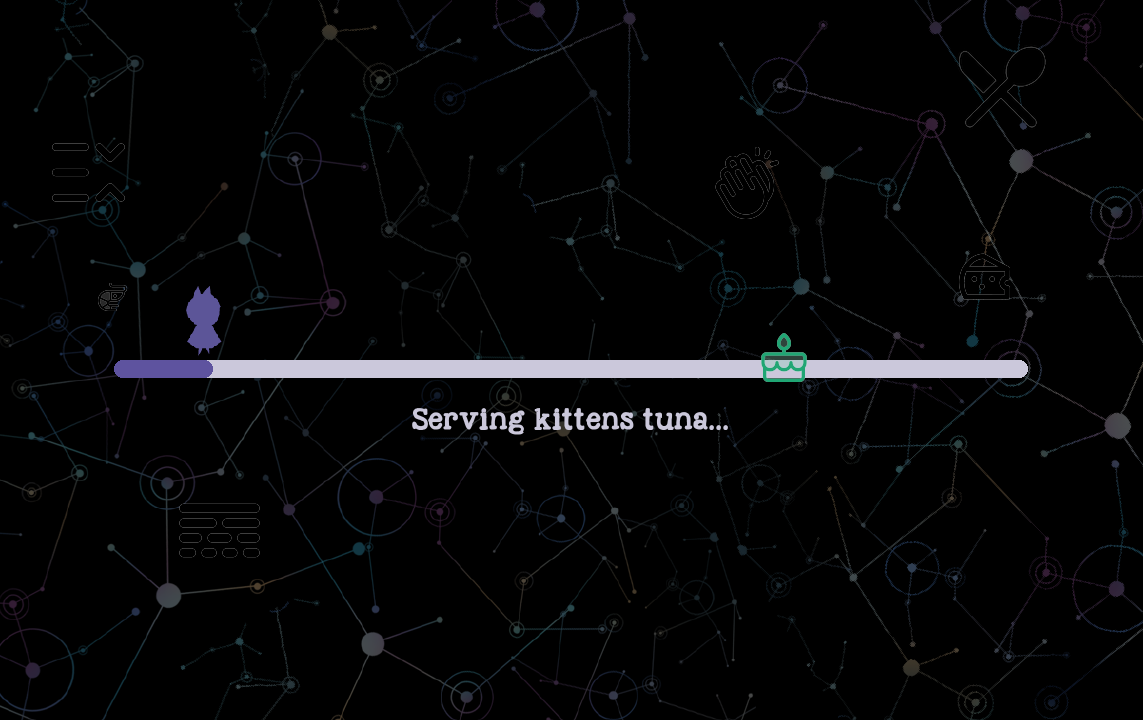 The height and width of the screenshot is (720, 1143). Describe the element at coordinates (112, 297) in the screenshot. I see `indicates seafood or shellfish menu category` at that location.